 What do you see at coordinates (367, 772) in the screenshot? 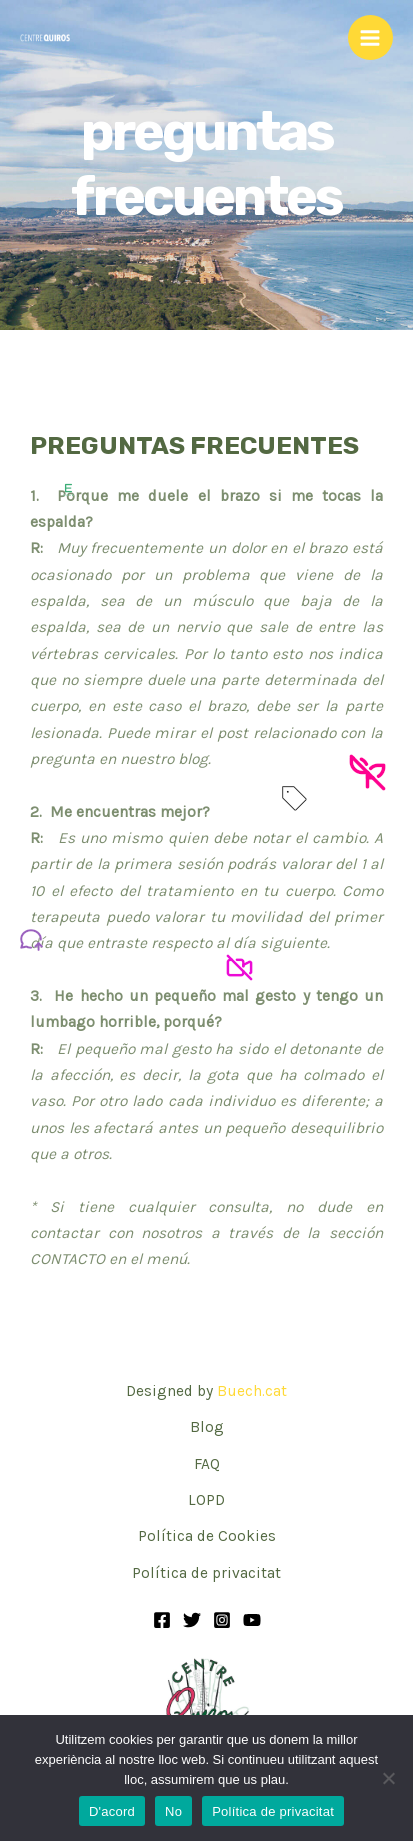
I see `disable plant or garden tracking` at bounding box center [367, 772].